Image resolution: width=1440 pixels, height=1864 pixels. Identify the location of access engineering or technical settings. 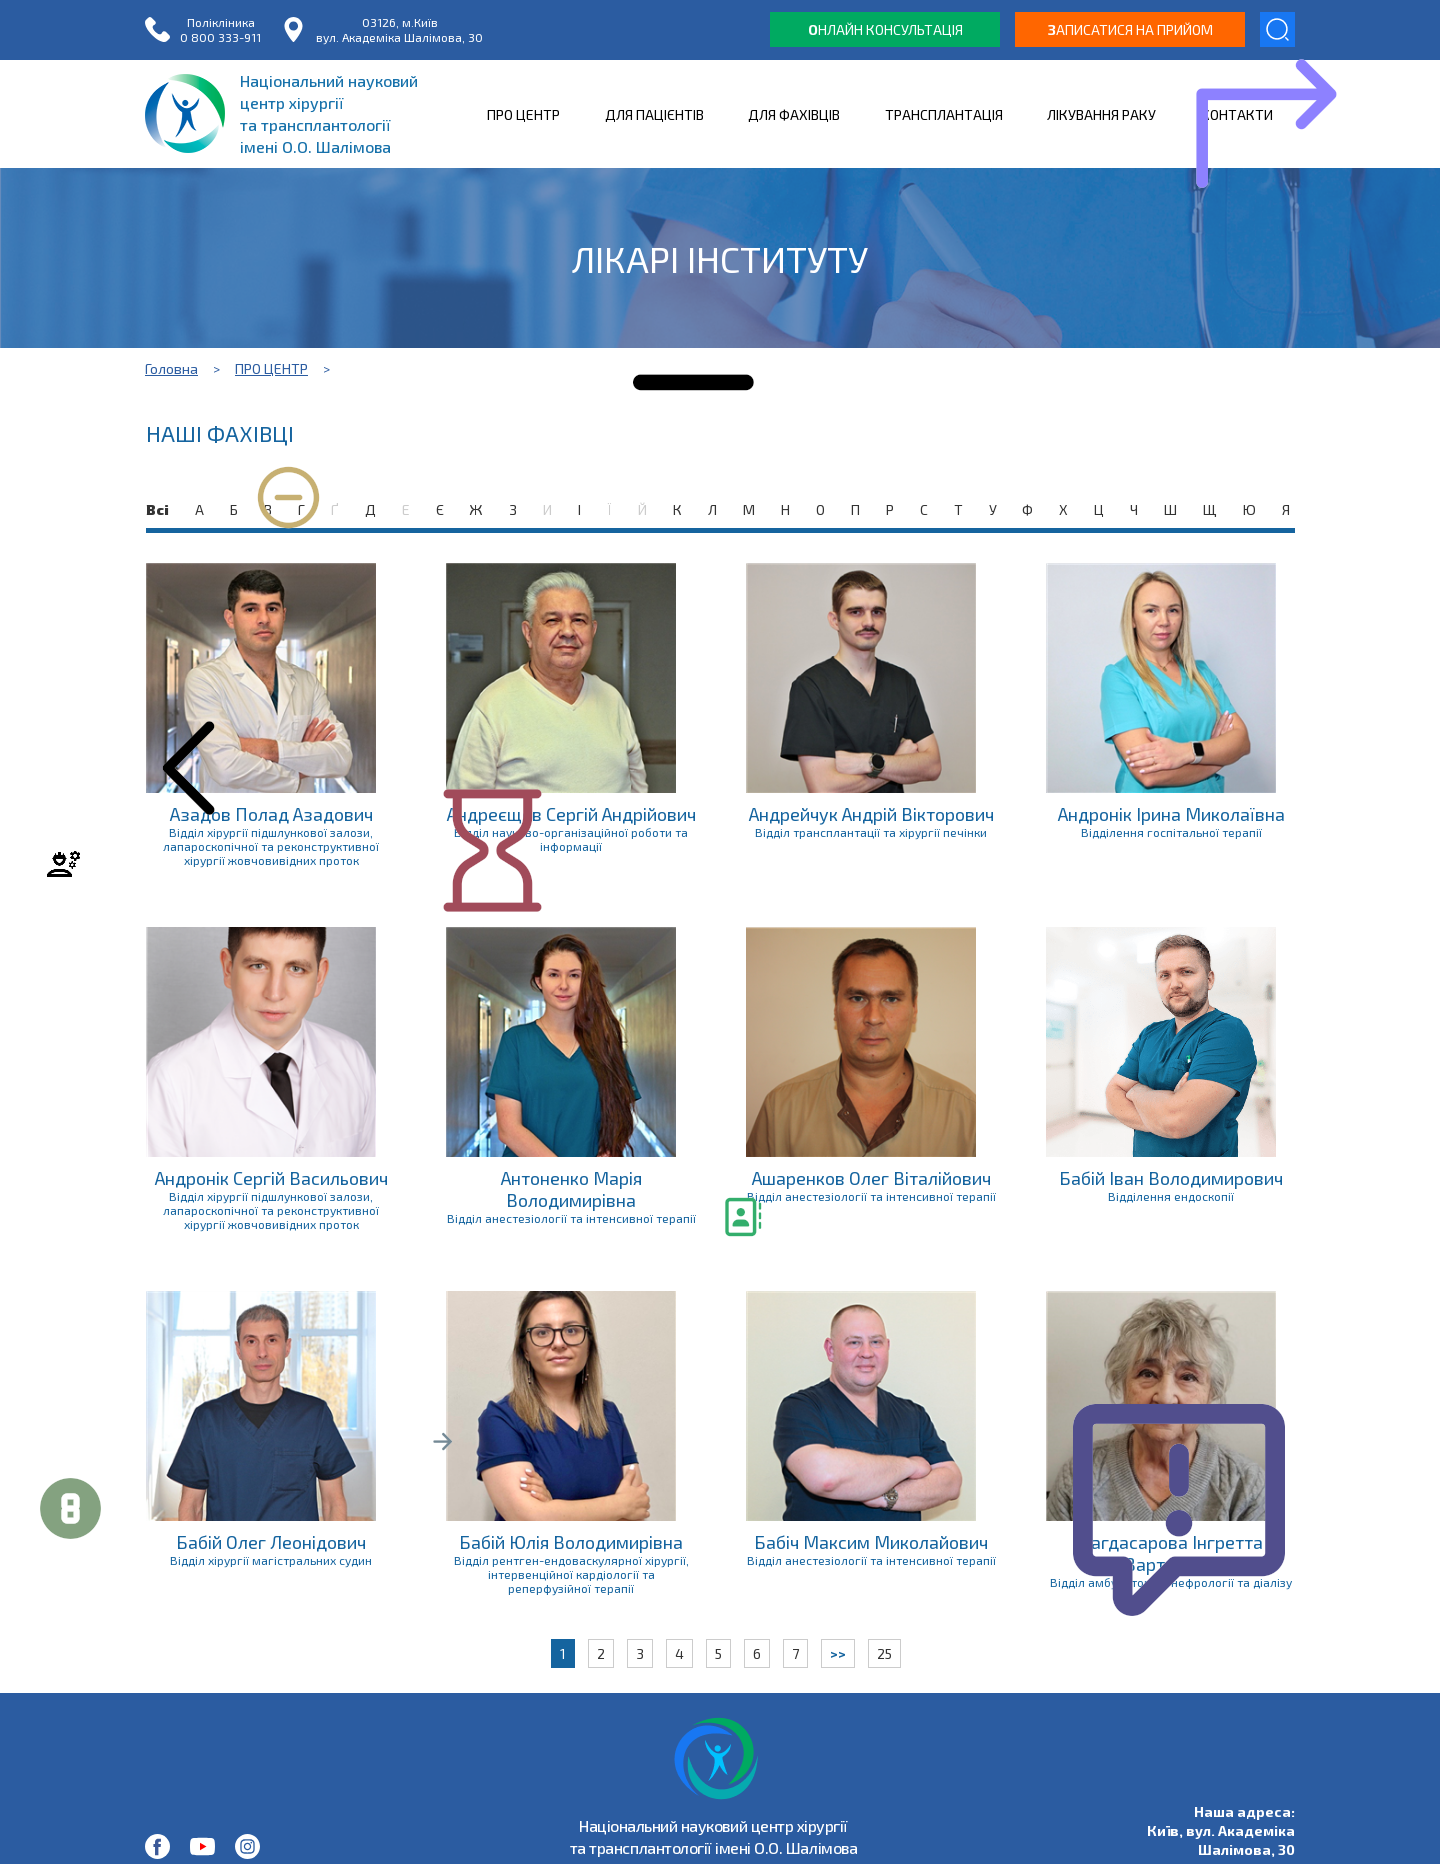
(64, 864).